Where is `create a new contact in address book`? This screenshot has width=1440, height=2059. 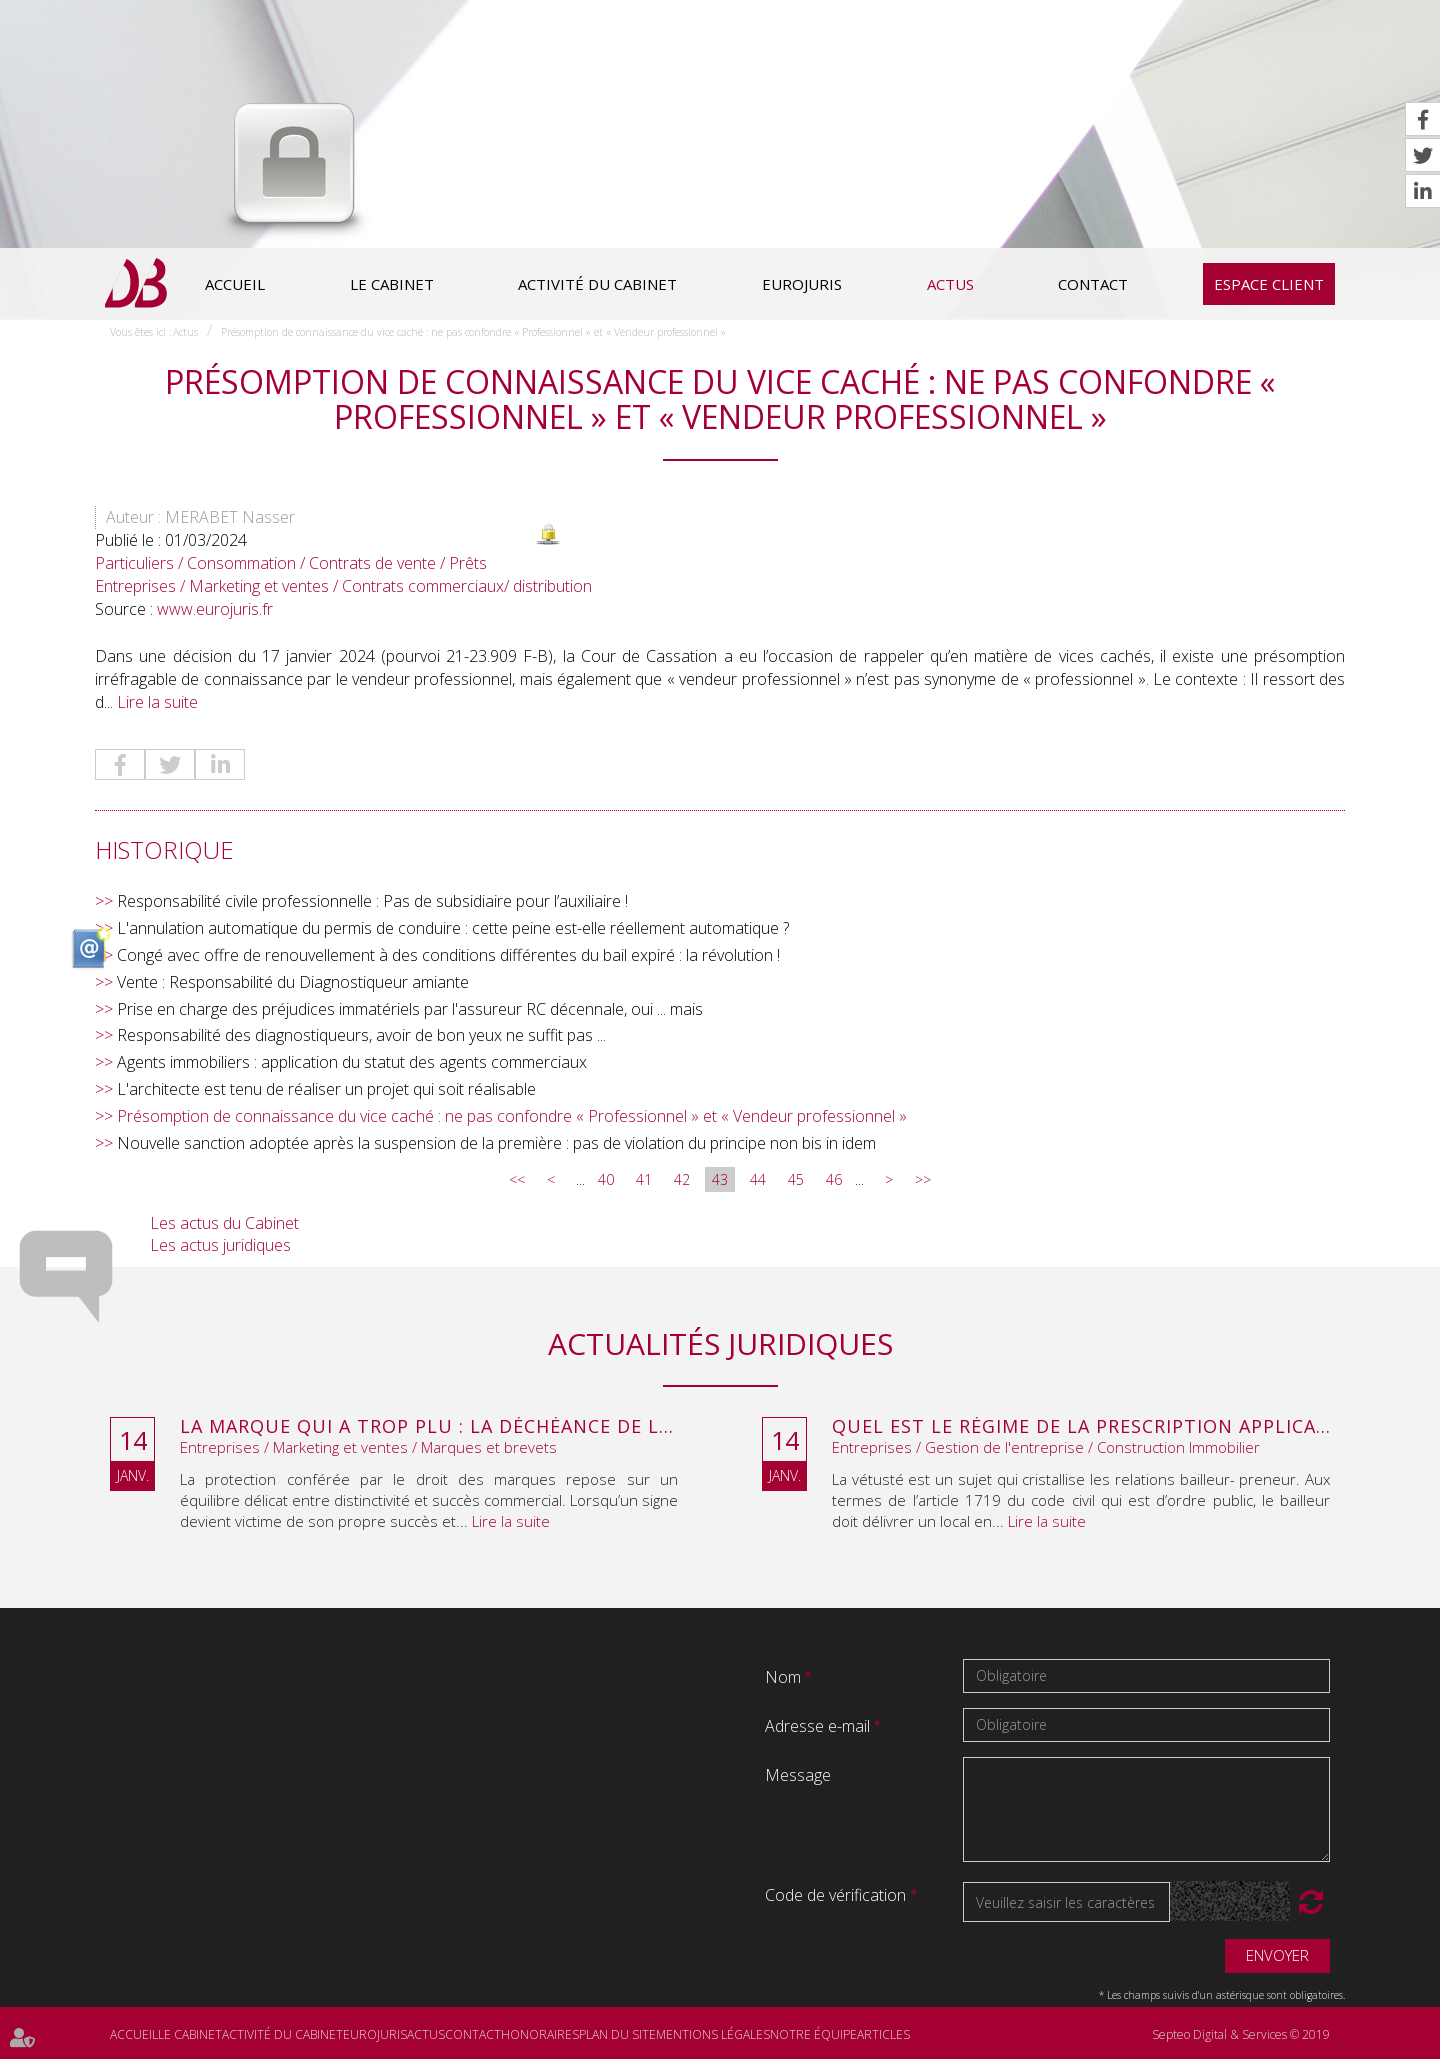
create a new contact in address book is located at coordinates (88, 950).